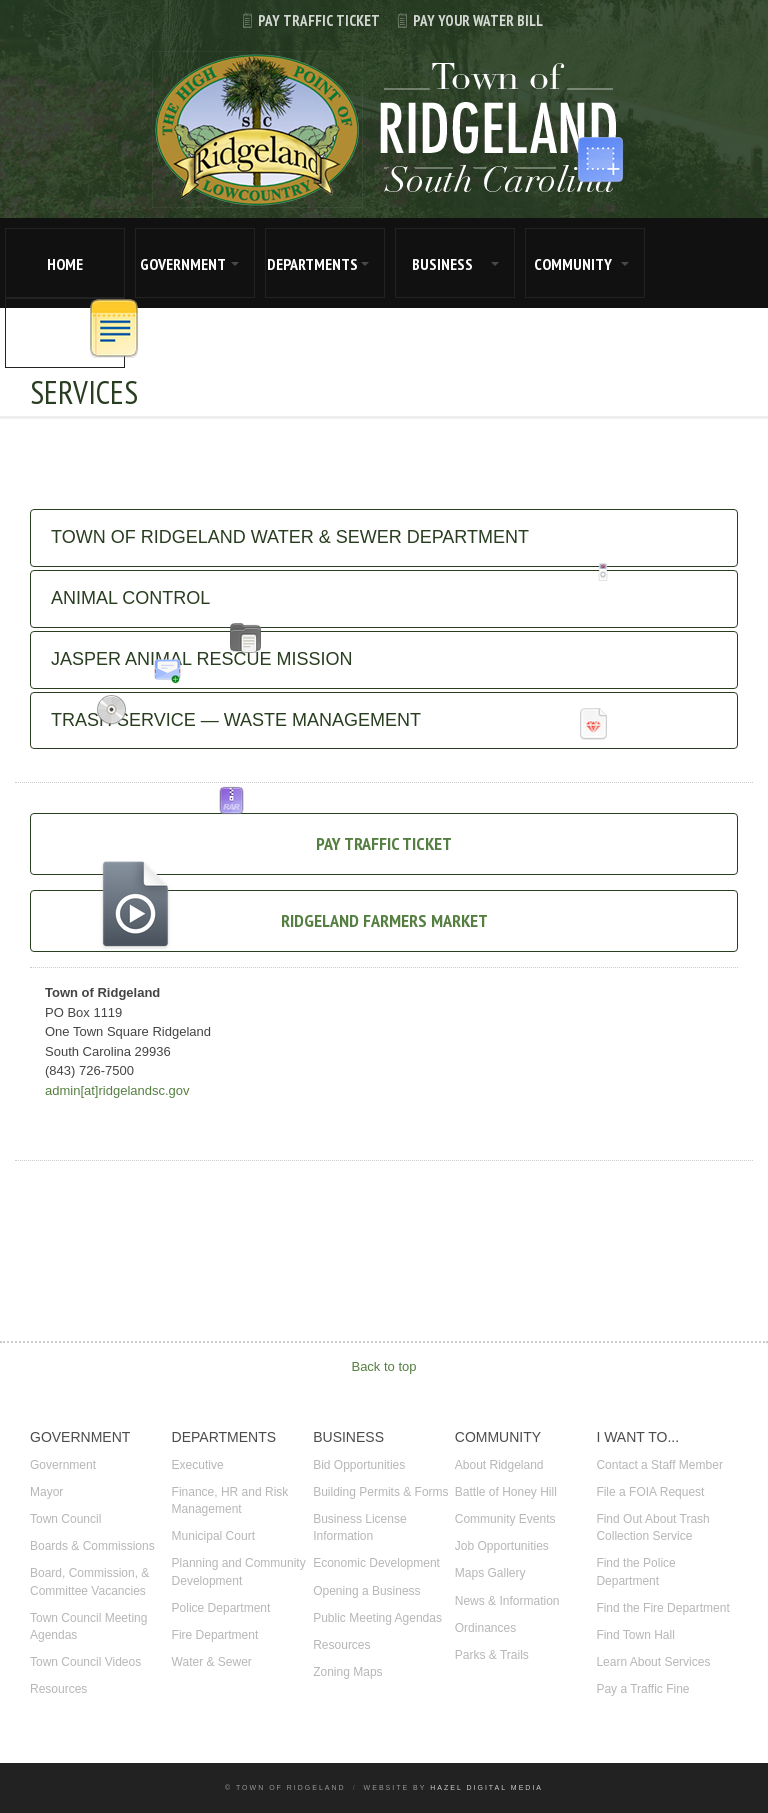  I want to click on iPod nano device (white) with sync or connection error, so click(603, 572).